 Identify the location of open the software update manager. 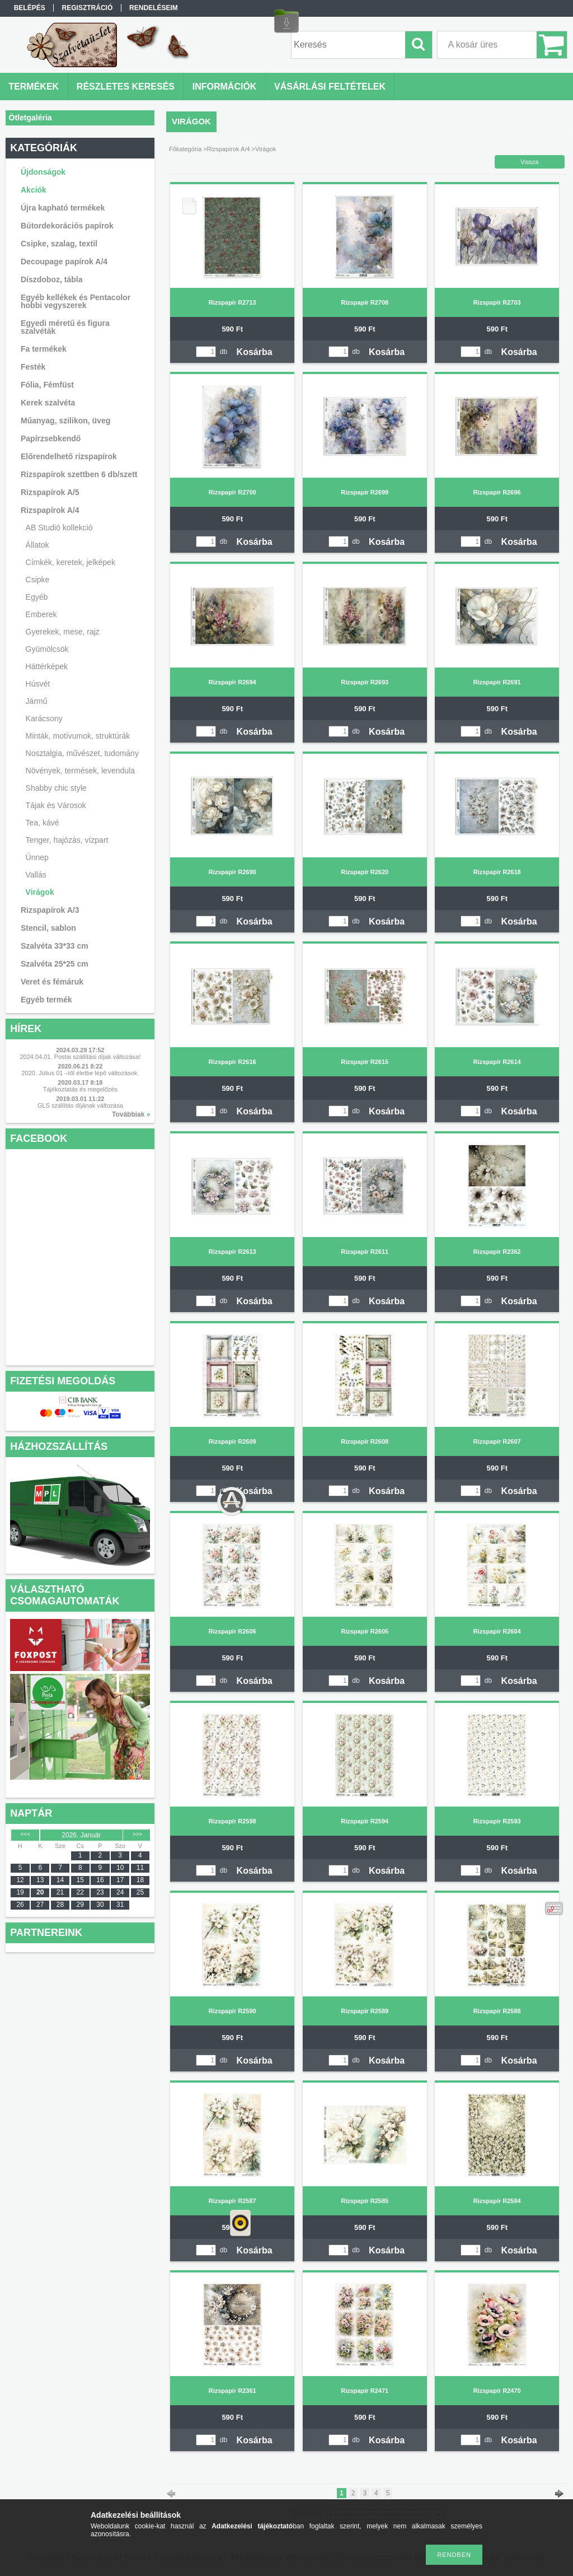
(232, 1501).